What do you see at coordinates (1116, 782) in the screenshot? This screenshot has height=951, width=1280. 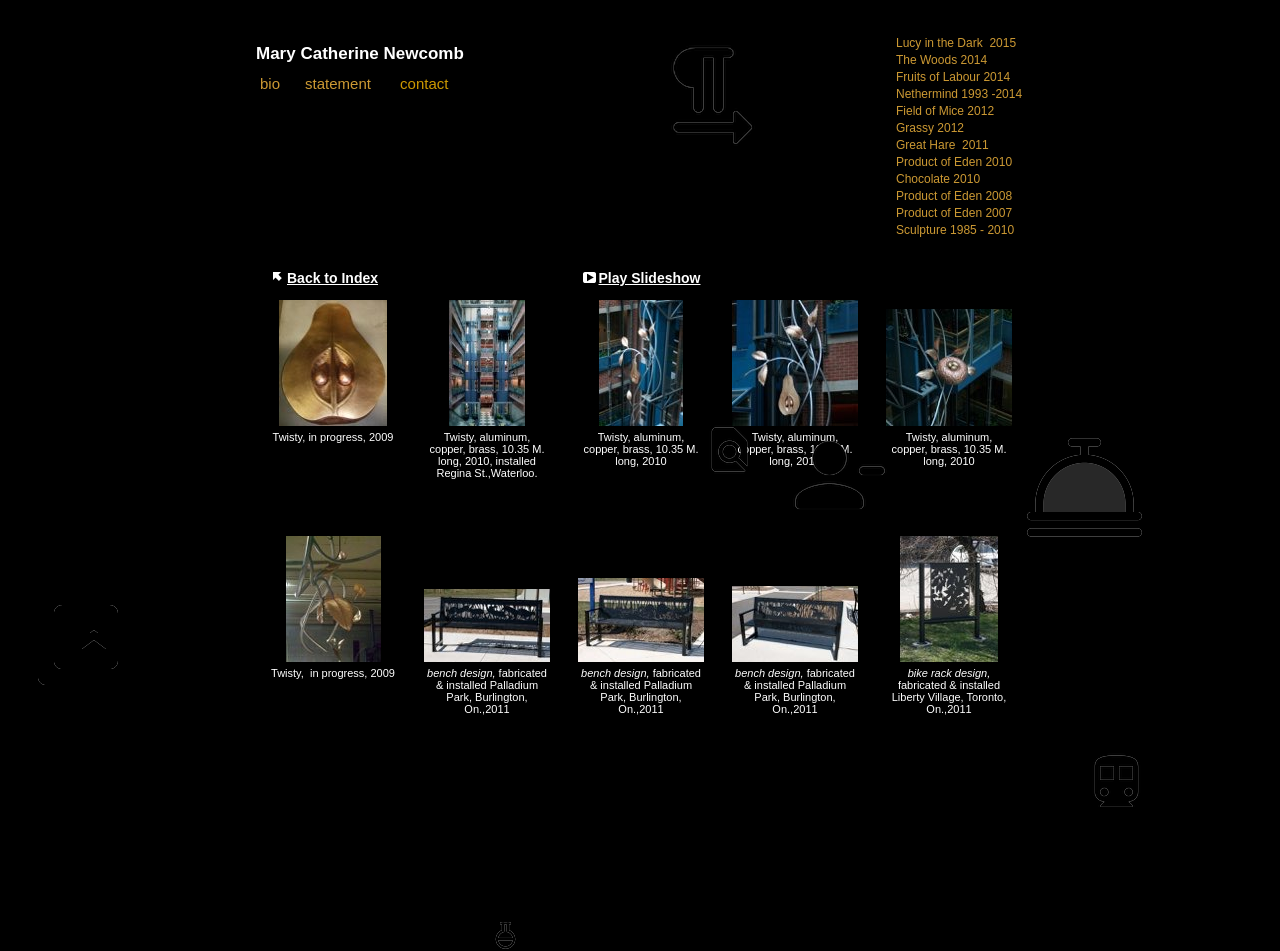 I see `get subway or metro directions` at bounding box center [1116, 782].